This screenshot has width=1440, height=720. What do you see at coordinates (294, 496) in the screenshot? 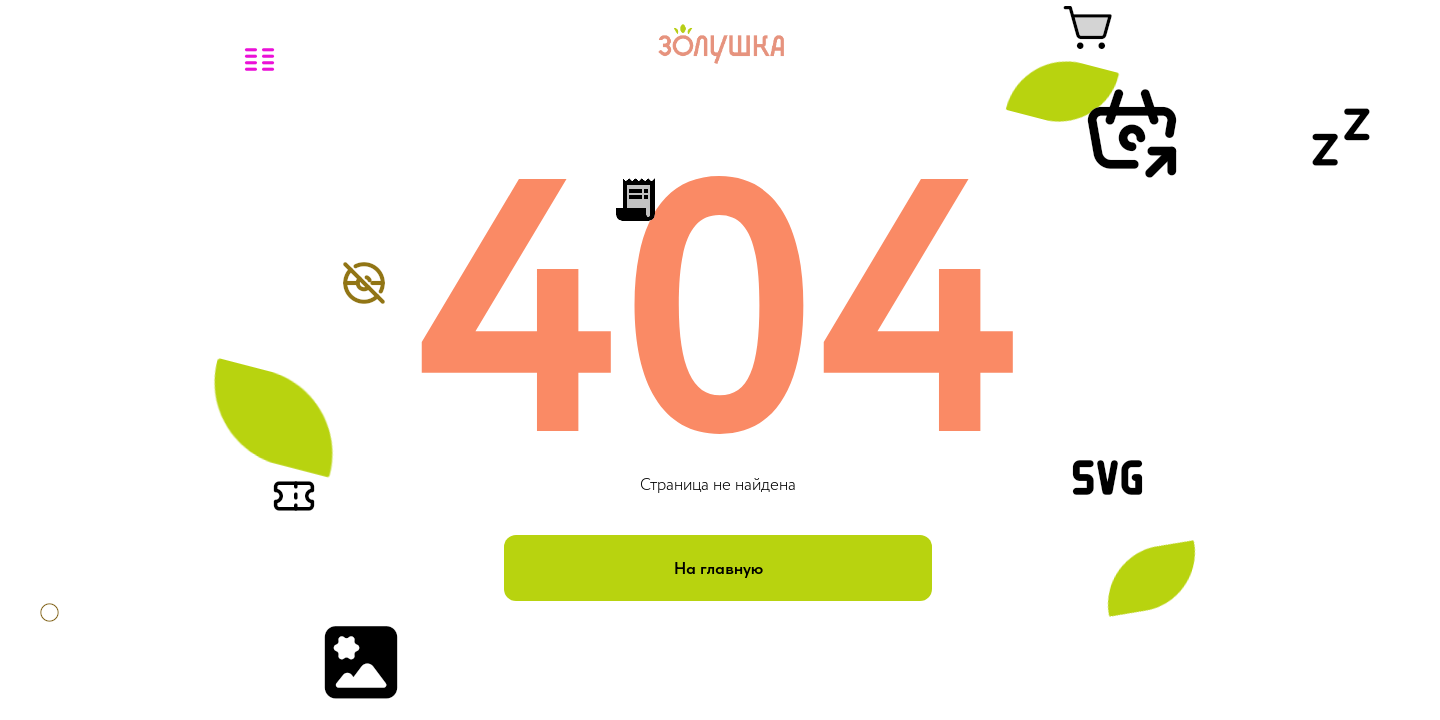
I see `view your tickets or passes` at bounding box center [294, 496].